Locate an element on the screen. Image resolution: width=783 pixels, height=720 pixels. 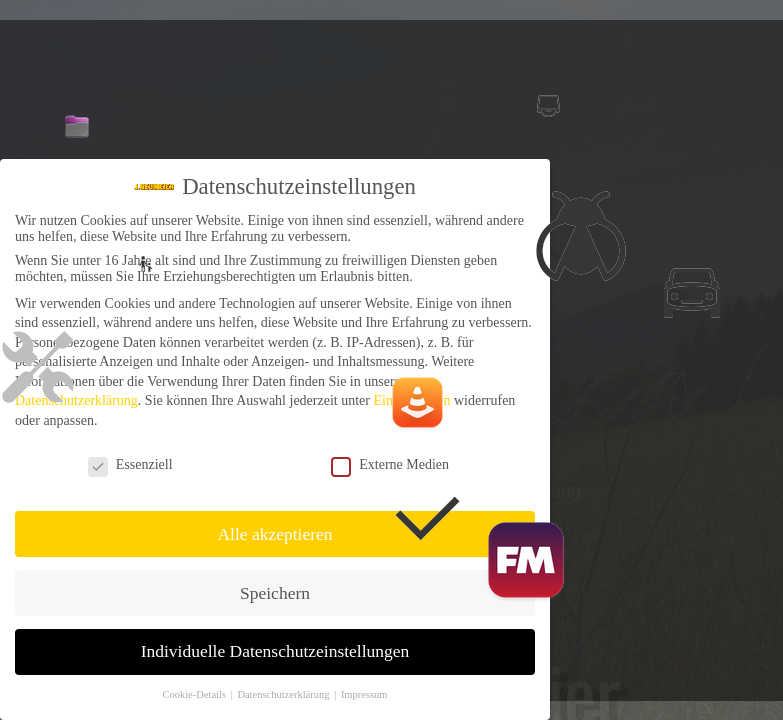
access optical disc drive is located at coordinates (548, 105).